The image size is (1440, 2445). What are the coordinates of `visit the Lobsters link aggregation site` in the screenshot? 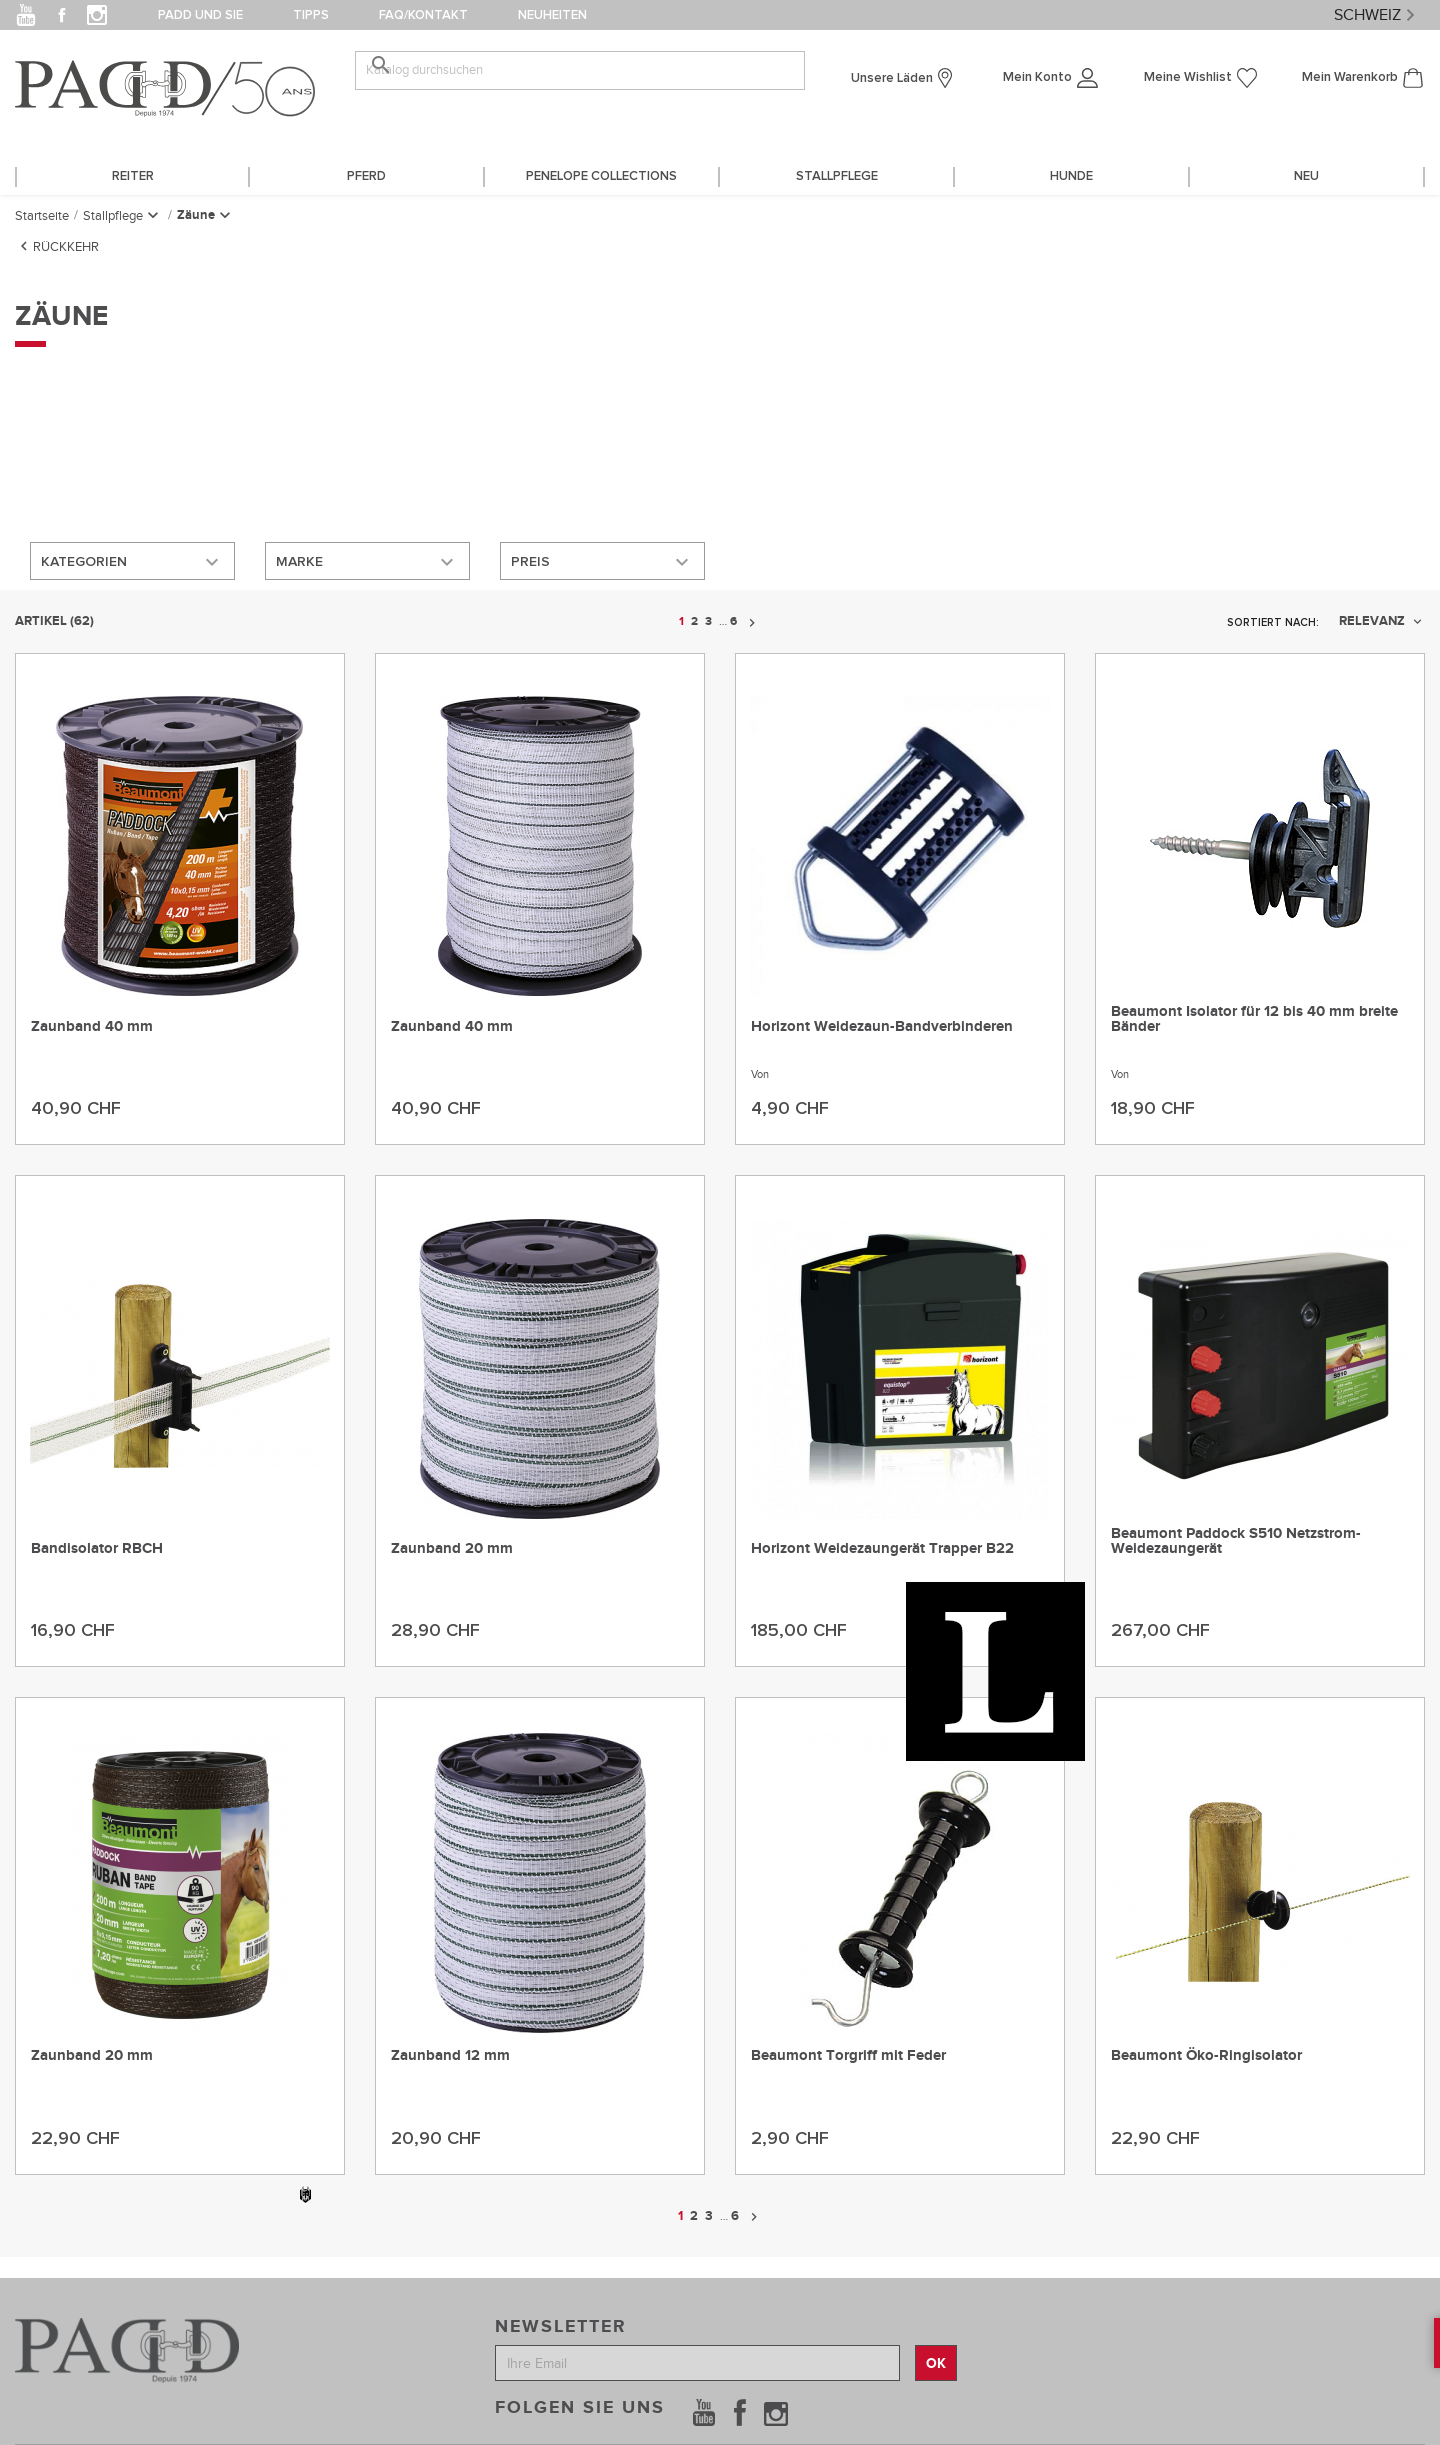 It's located at (995, 1671).